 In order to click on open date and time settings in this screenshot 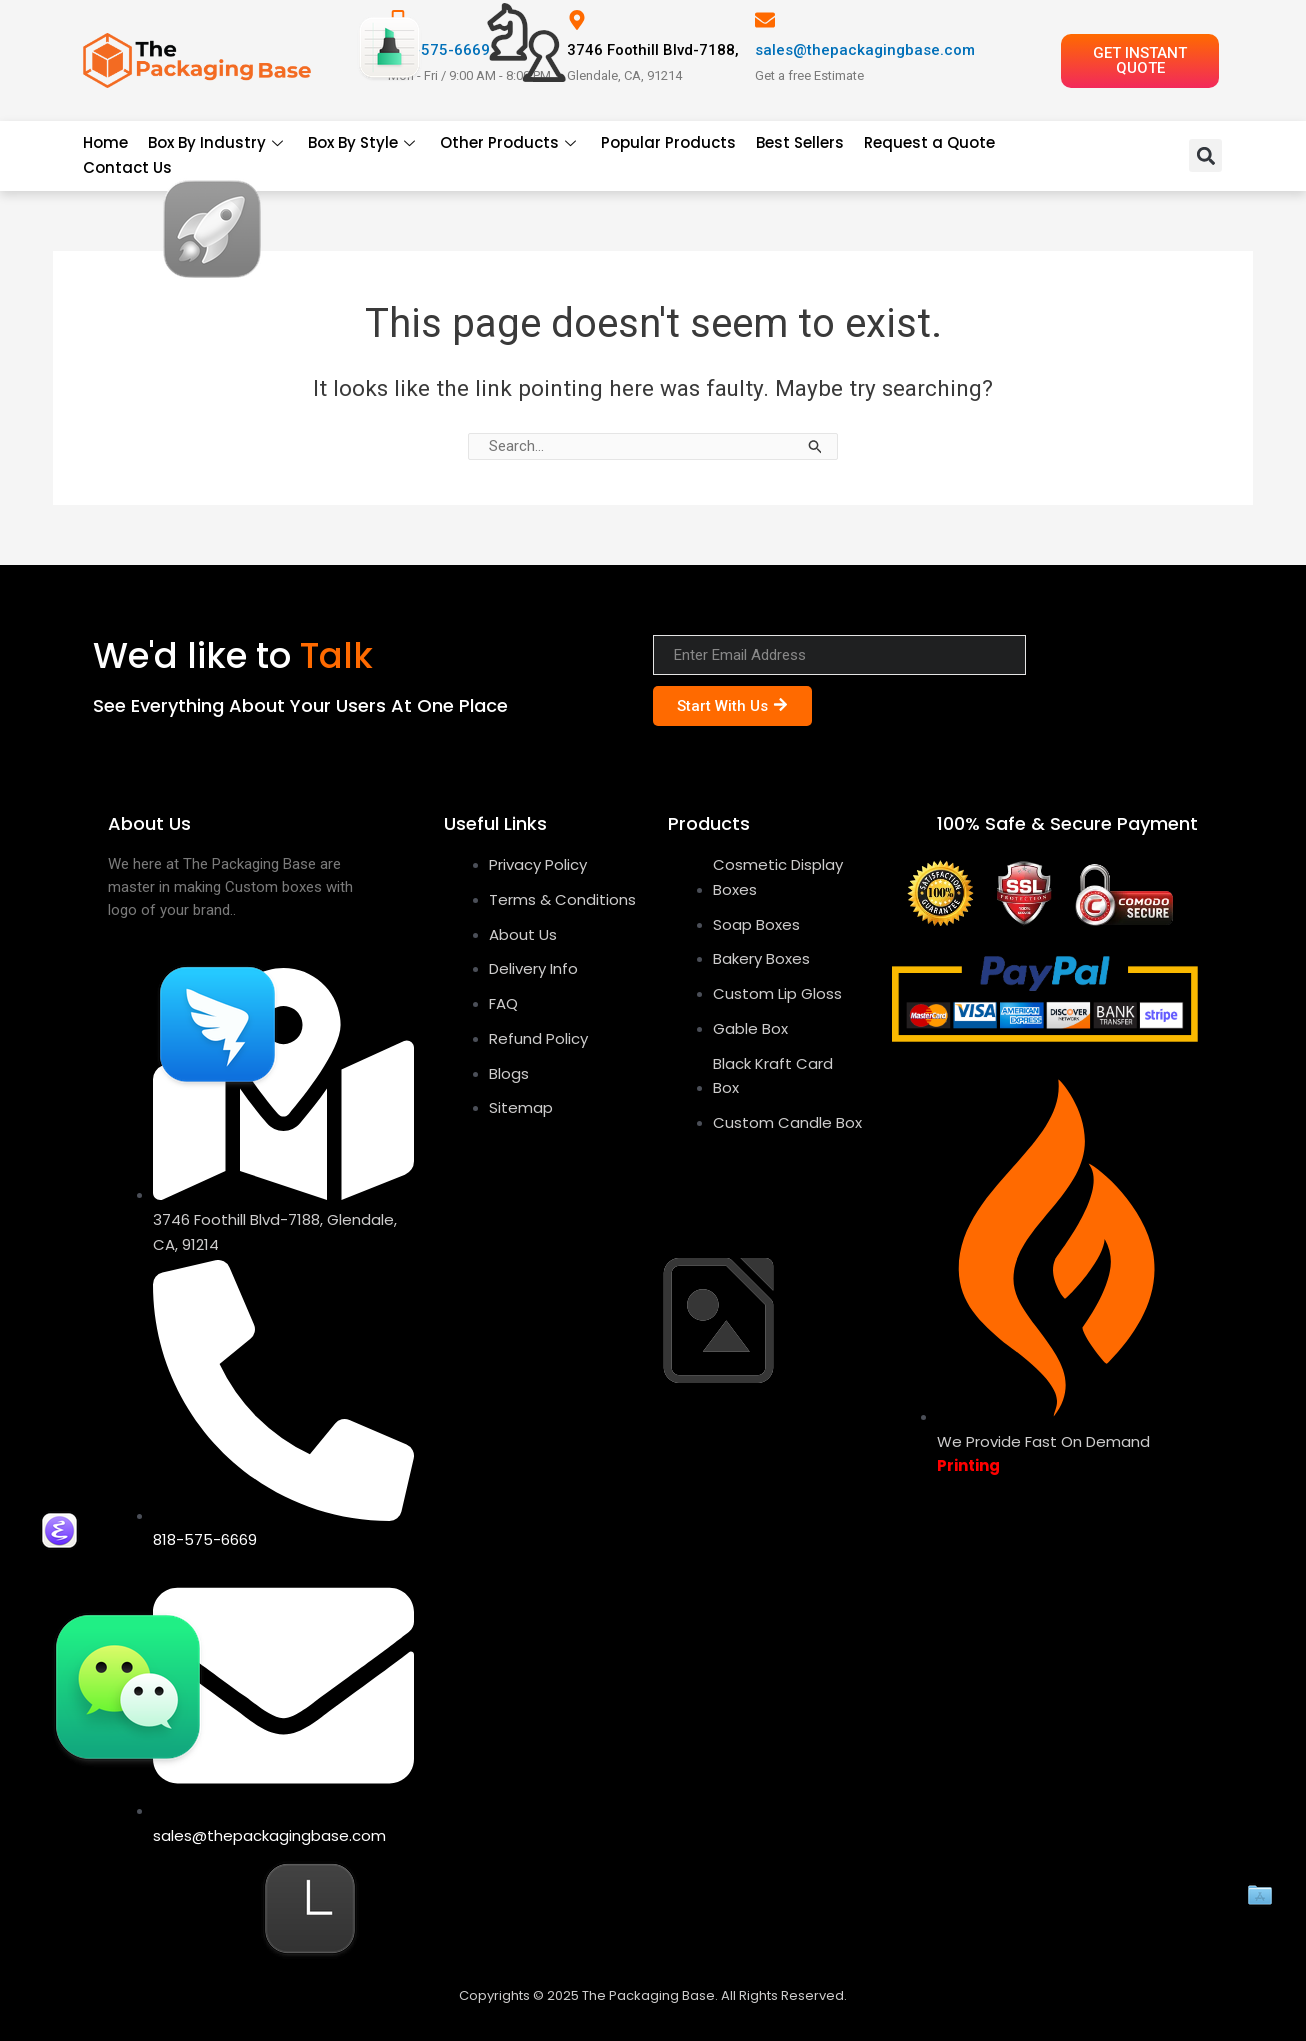, I will do `click(310, 1910)`.